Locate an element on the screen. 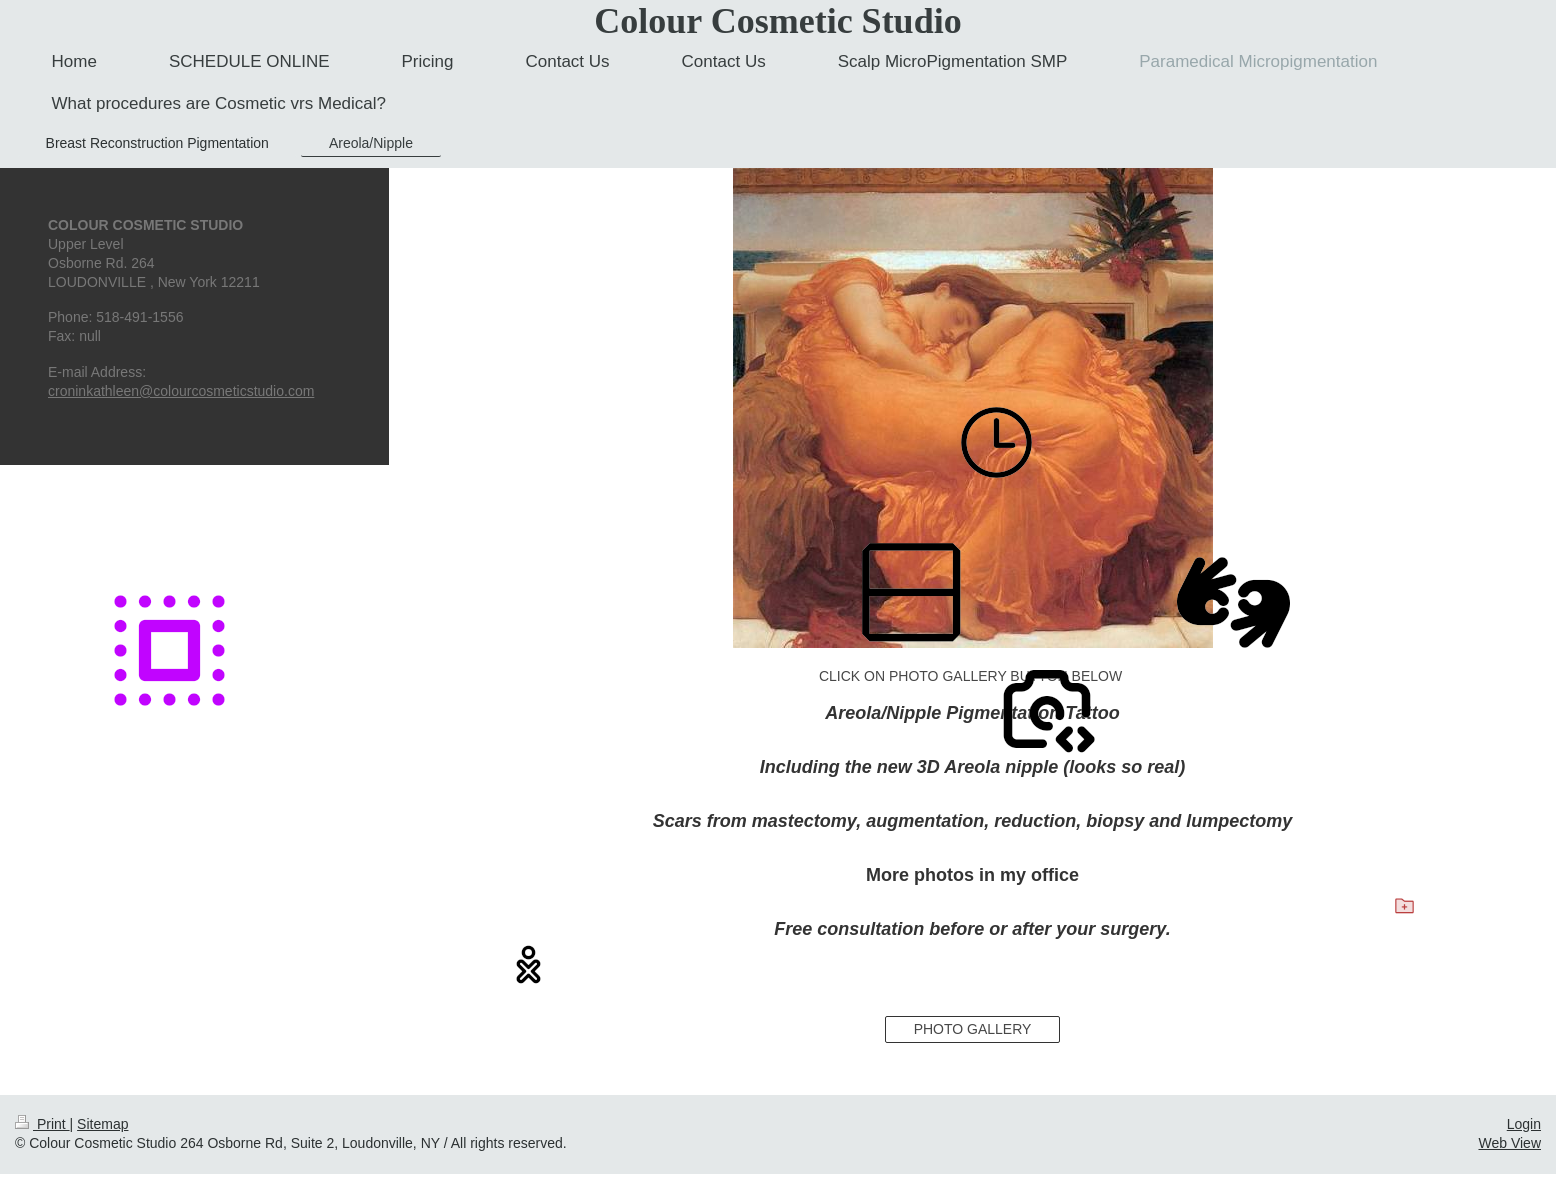  create a new folder is located at coordinates (1404, 905).